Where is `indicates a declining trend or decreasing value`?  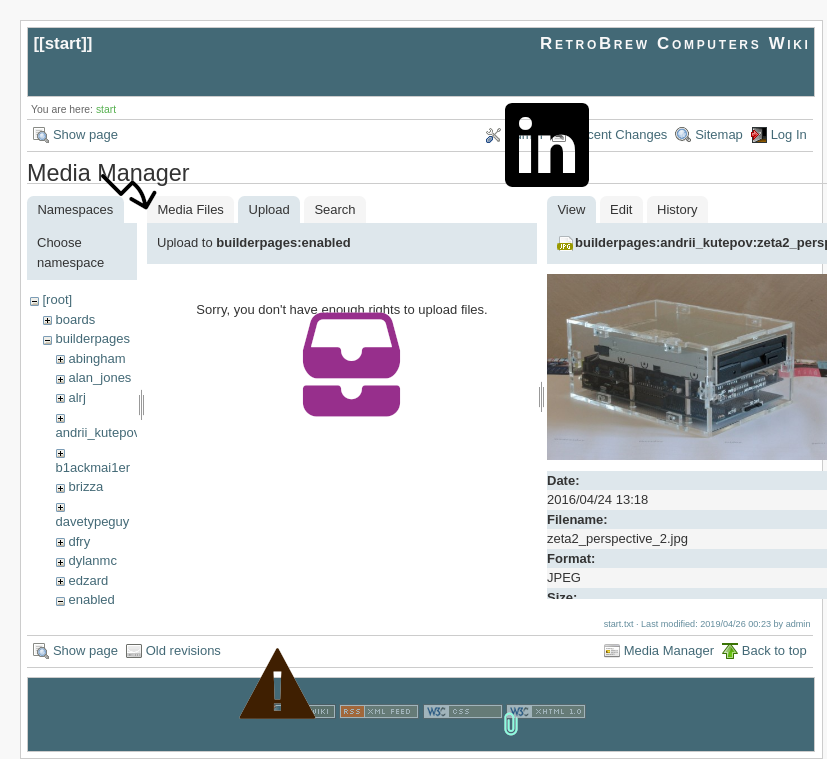
indicates a declining trend or decreasing value is located at coordinates (129, 192).